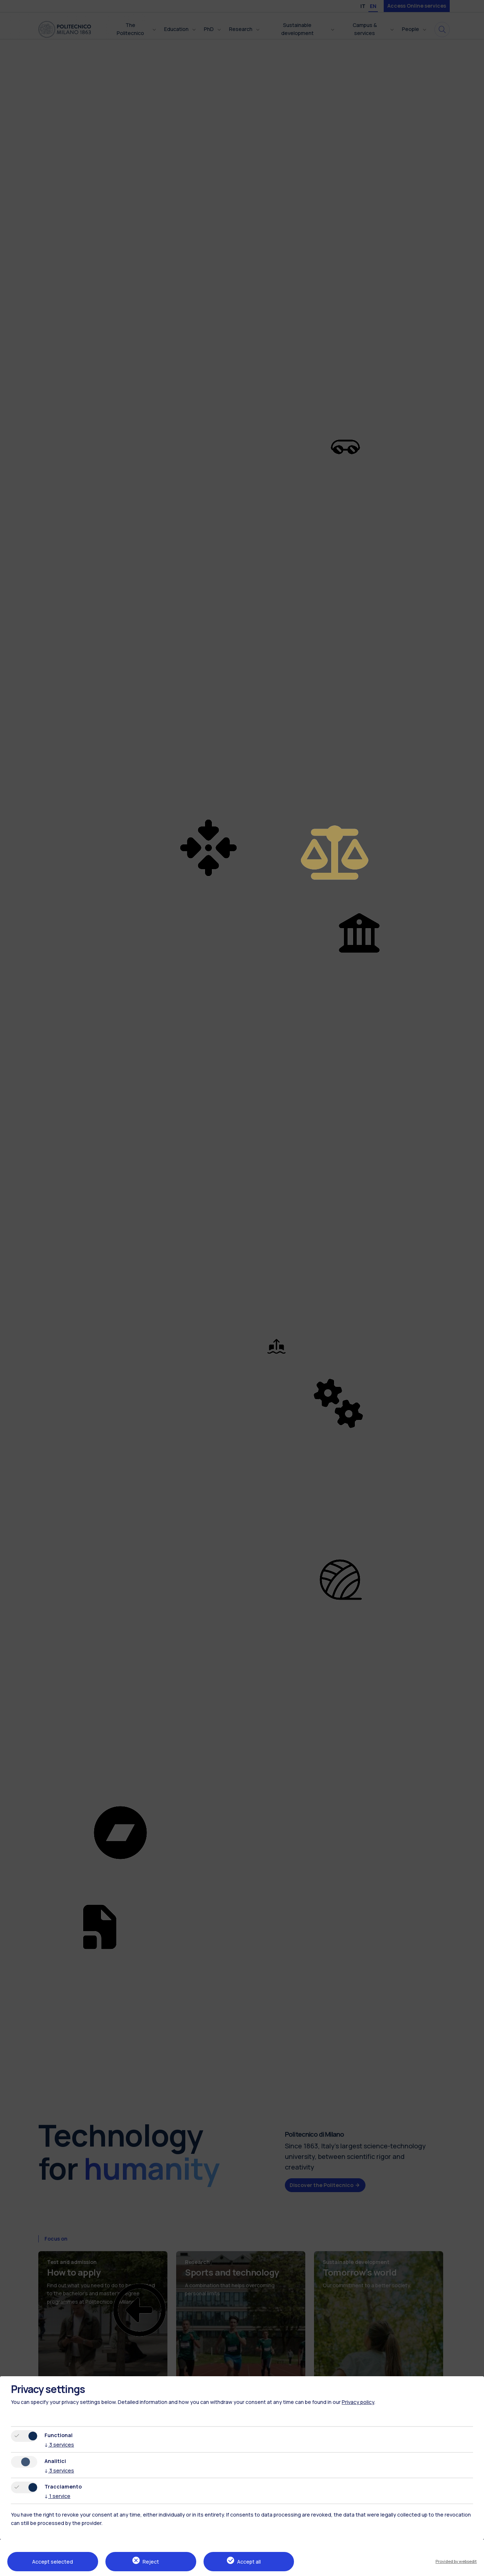 The image size is (484, 2576). I want to click on access virtual reality or immersive mode, so click(345, 447).